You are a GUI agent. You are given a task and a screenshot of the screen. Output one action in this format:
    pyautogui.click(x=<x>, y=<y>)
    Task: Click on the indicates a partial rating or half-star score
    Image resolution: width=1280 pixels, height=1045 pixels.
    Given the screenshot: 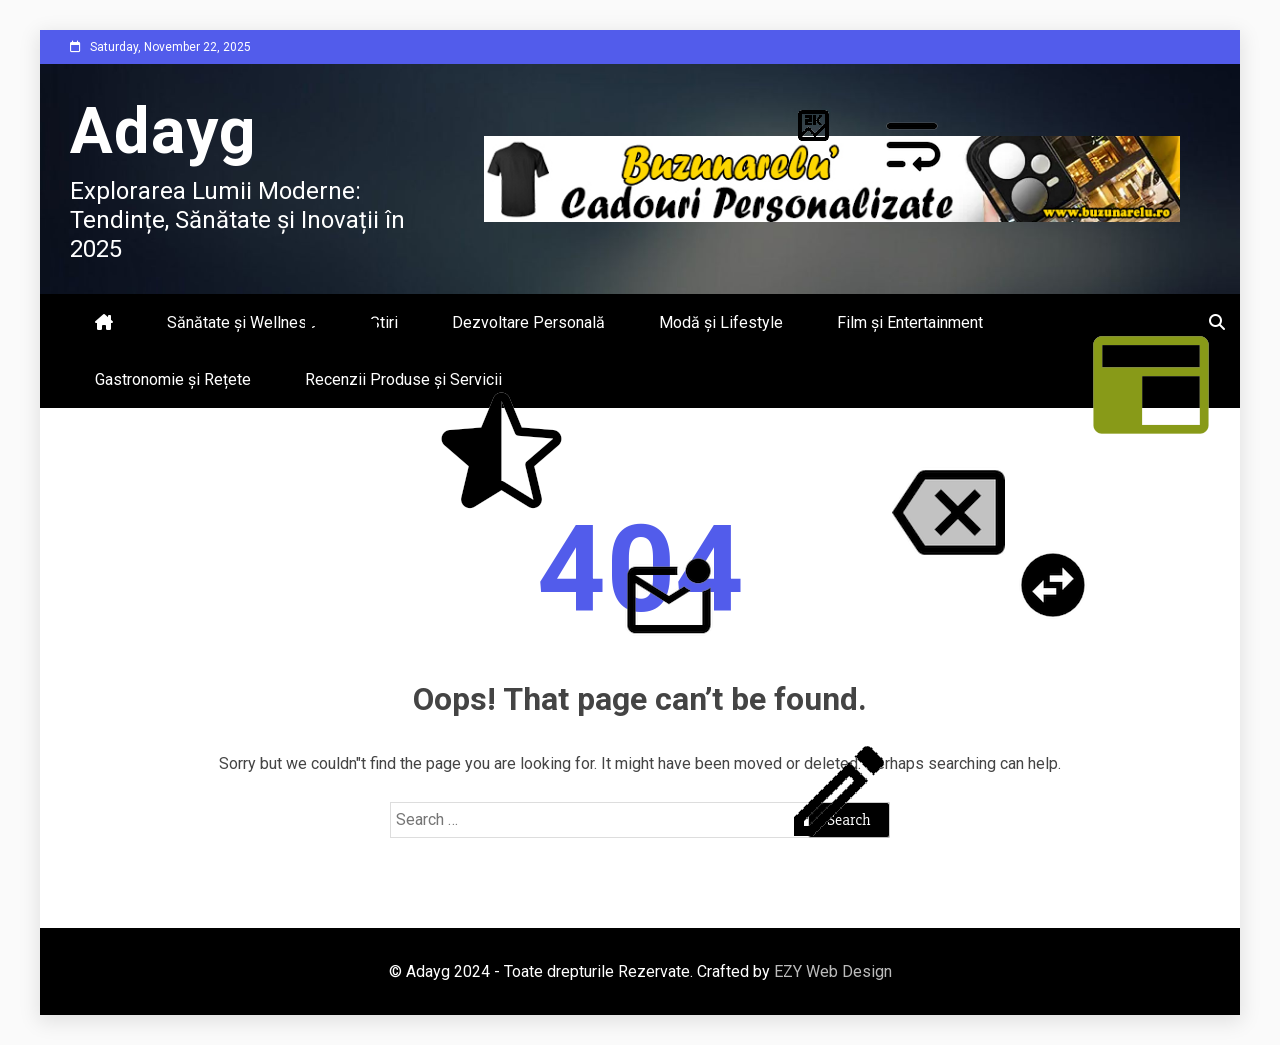 What is the action you would take?
    pyautogui.click(x=501, y=452)
    